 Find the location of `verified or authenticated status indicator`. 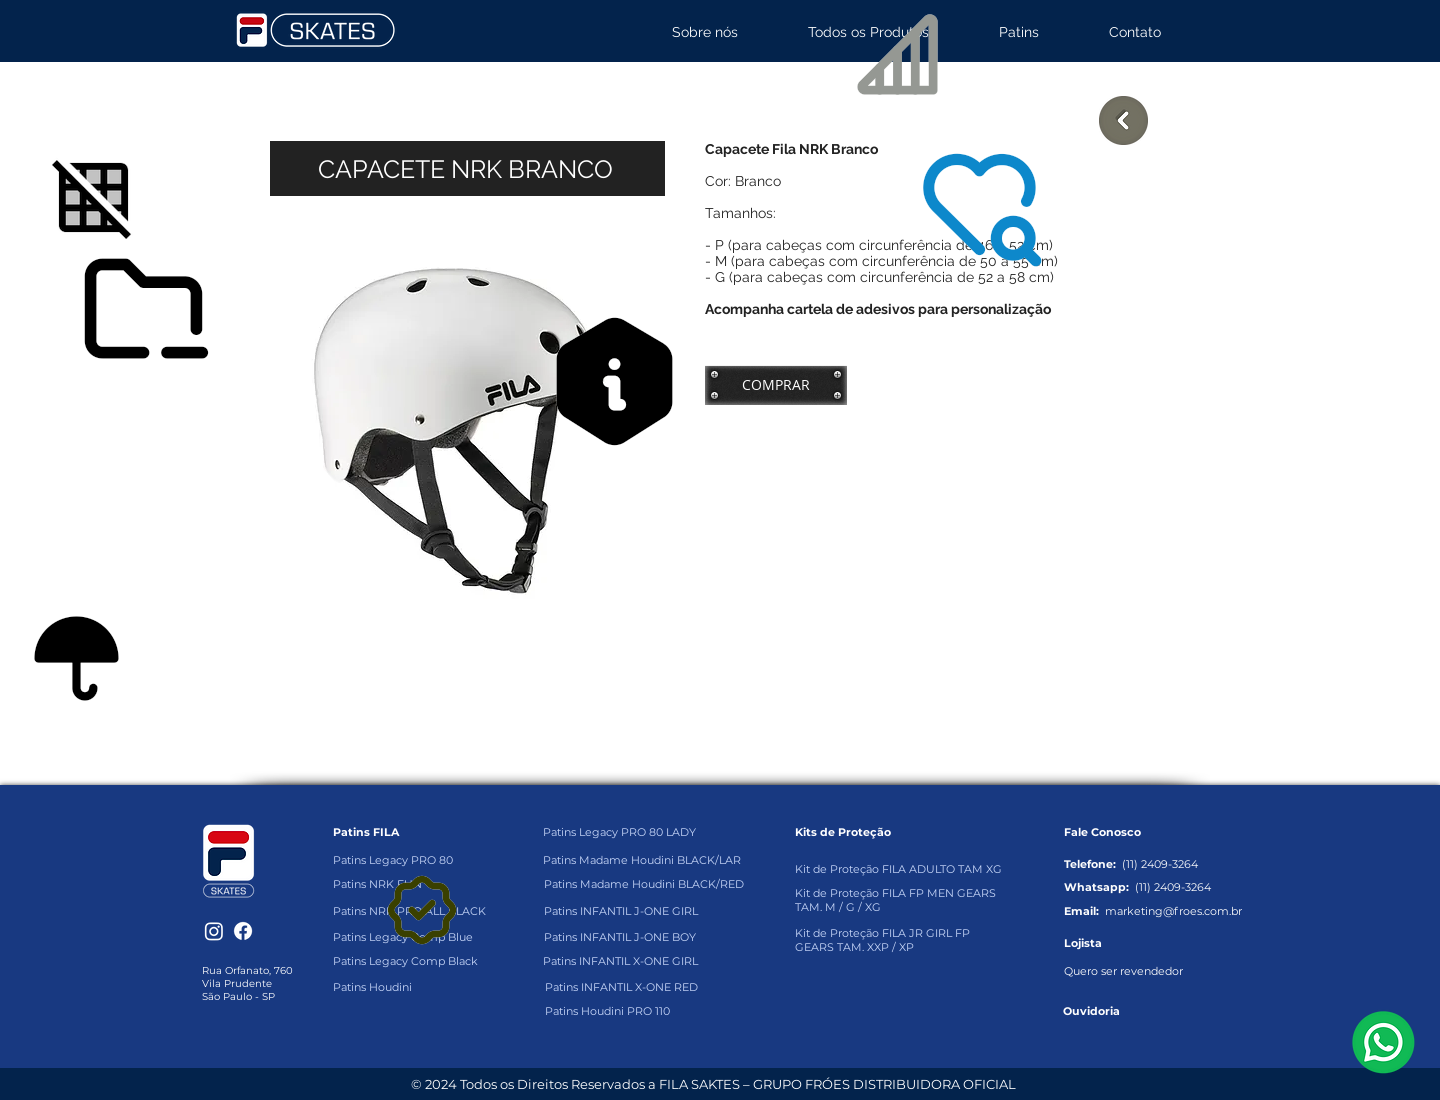

verified or authenticated status indicator is located at coordinates (422, 910).